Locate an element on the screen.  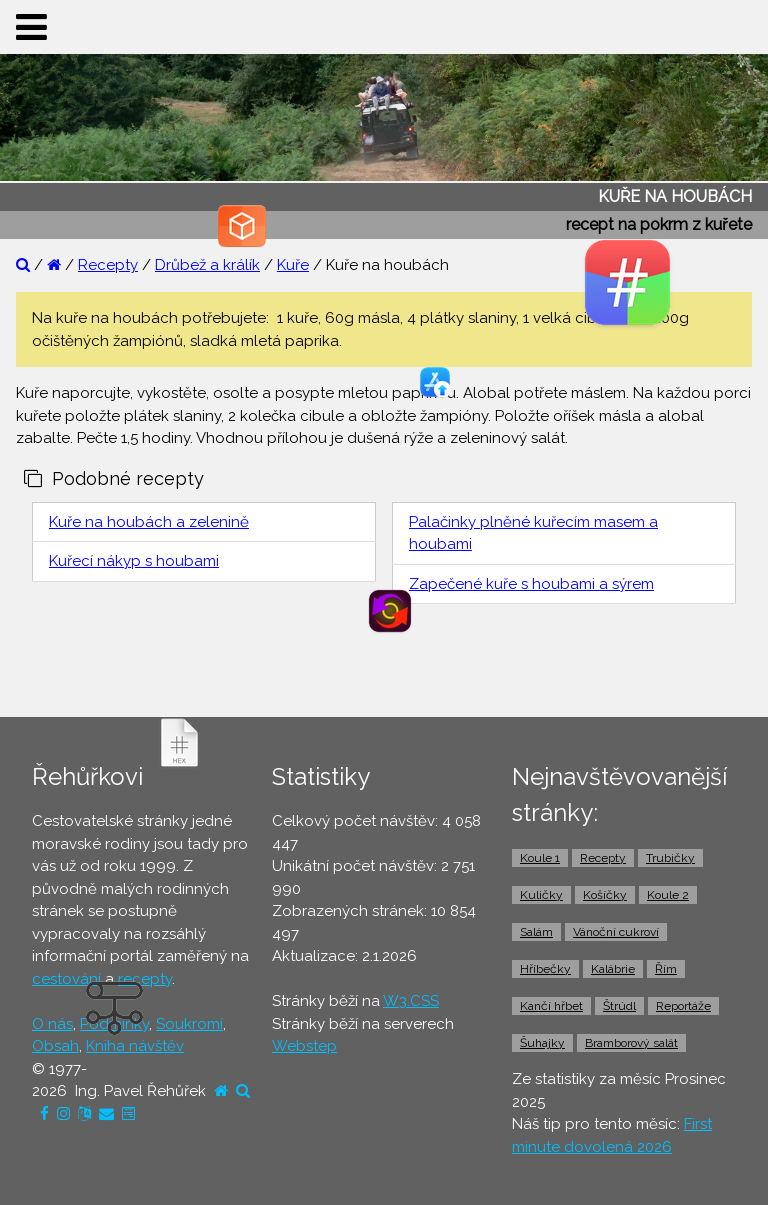
open gabutdm download manager app is located at coordinates (390, 611).